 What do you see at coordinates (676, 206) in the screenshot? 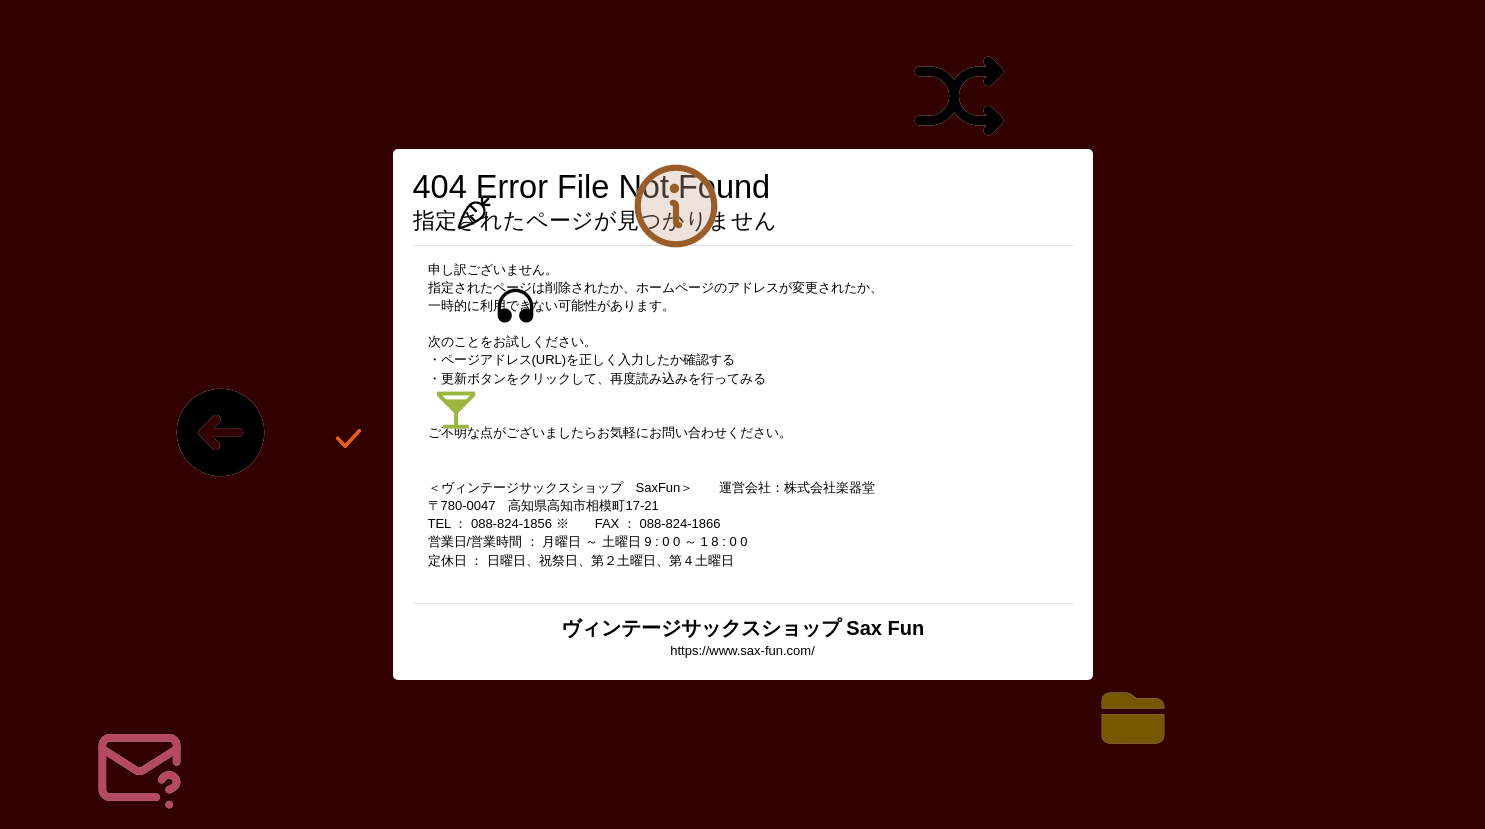
I see `view more information or details` at bounding box center [676, 206].